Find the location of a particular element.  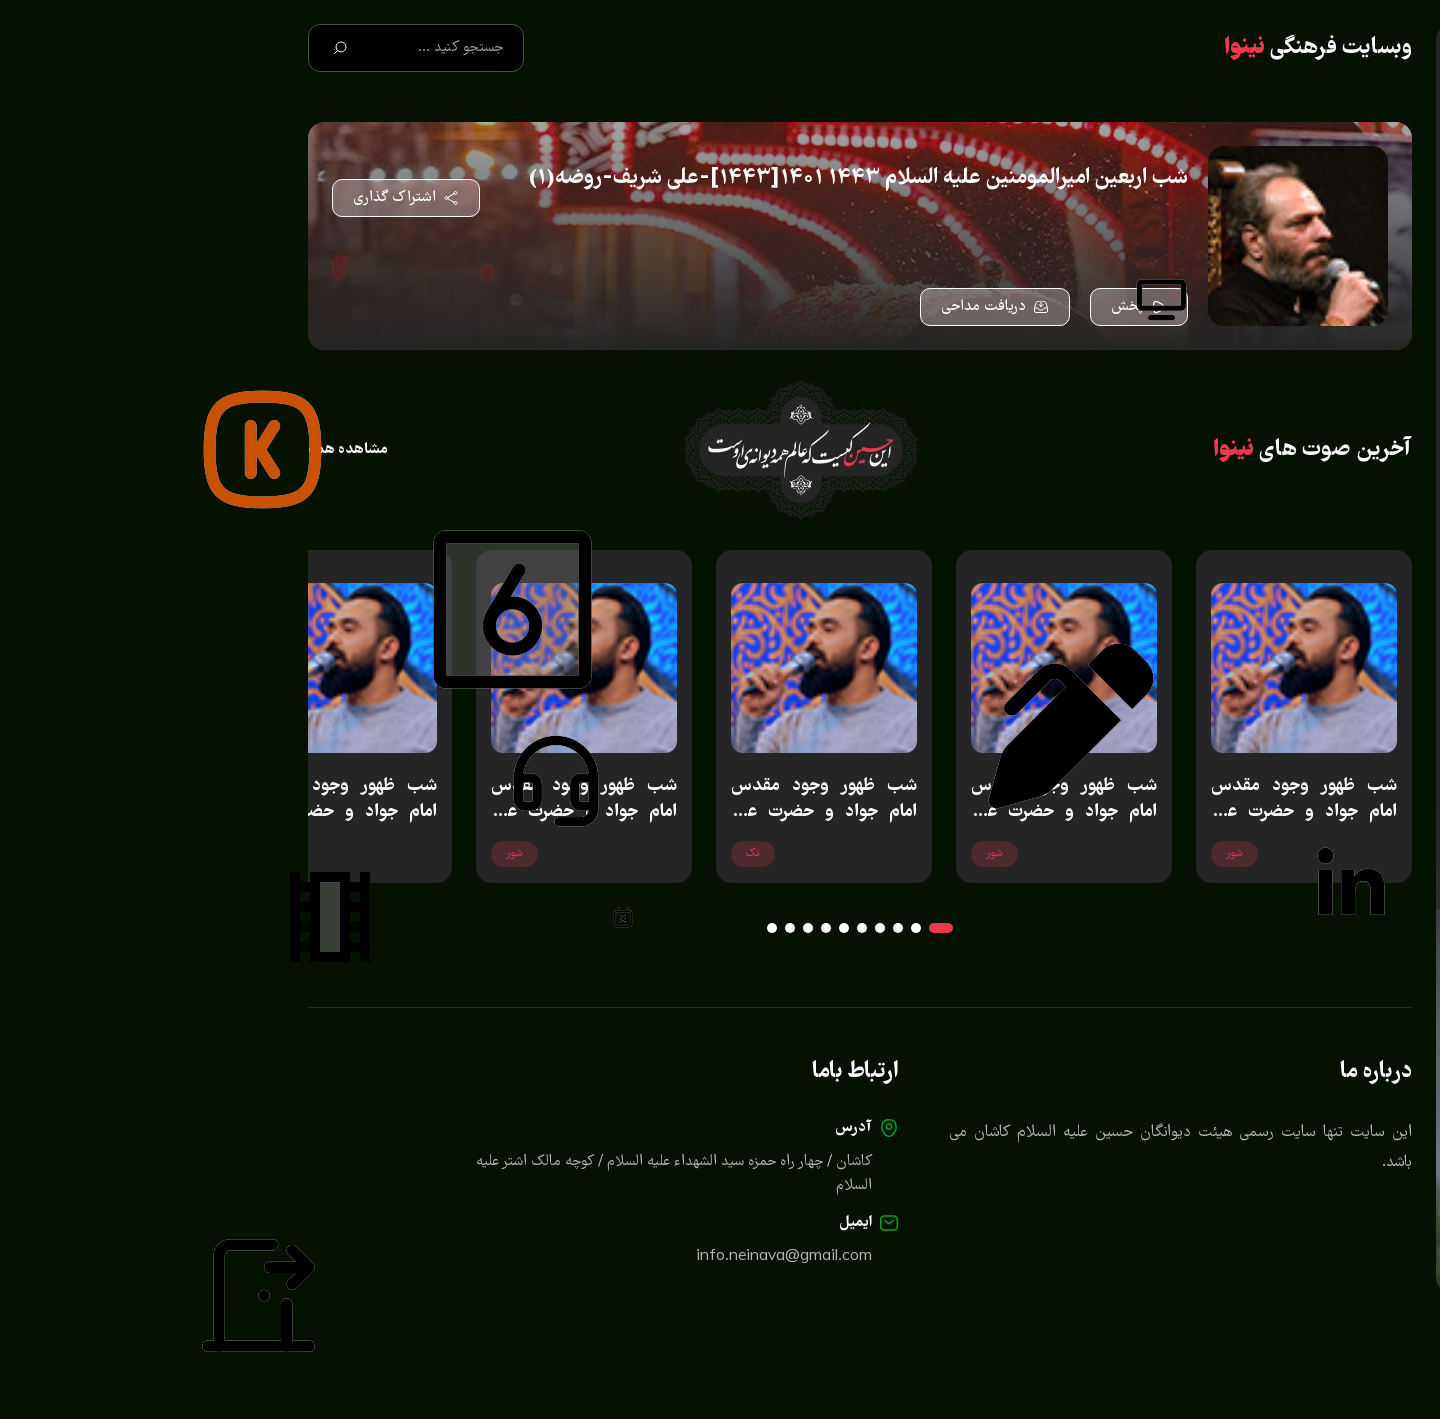

cancel or remove a scheduled event is located at coordinates (623, 918).